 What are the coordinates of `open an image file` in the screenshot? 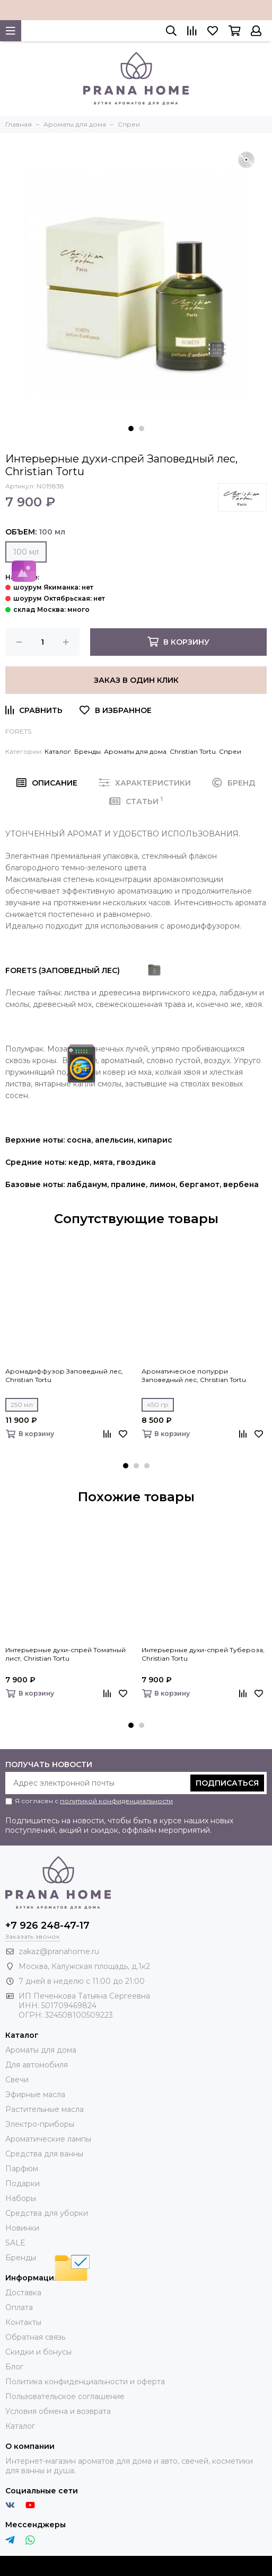 It's located at (24, 571).